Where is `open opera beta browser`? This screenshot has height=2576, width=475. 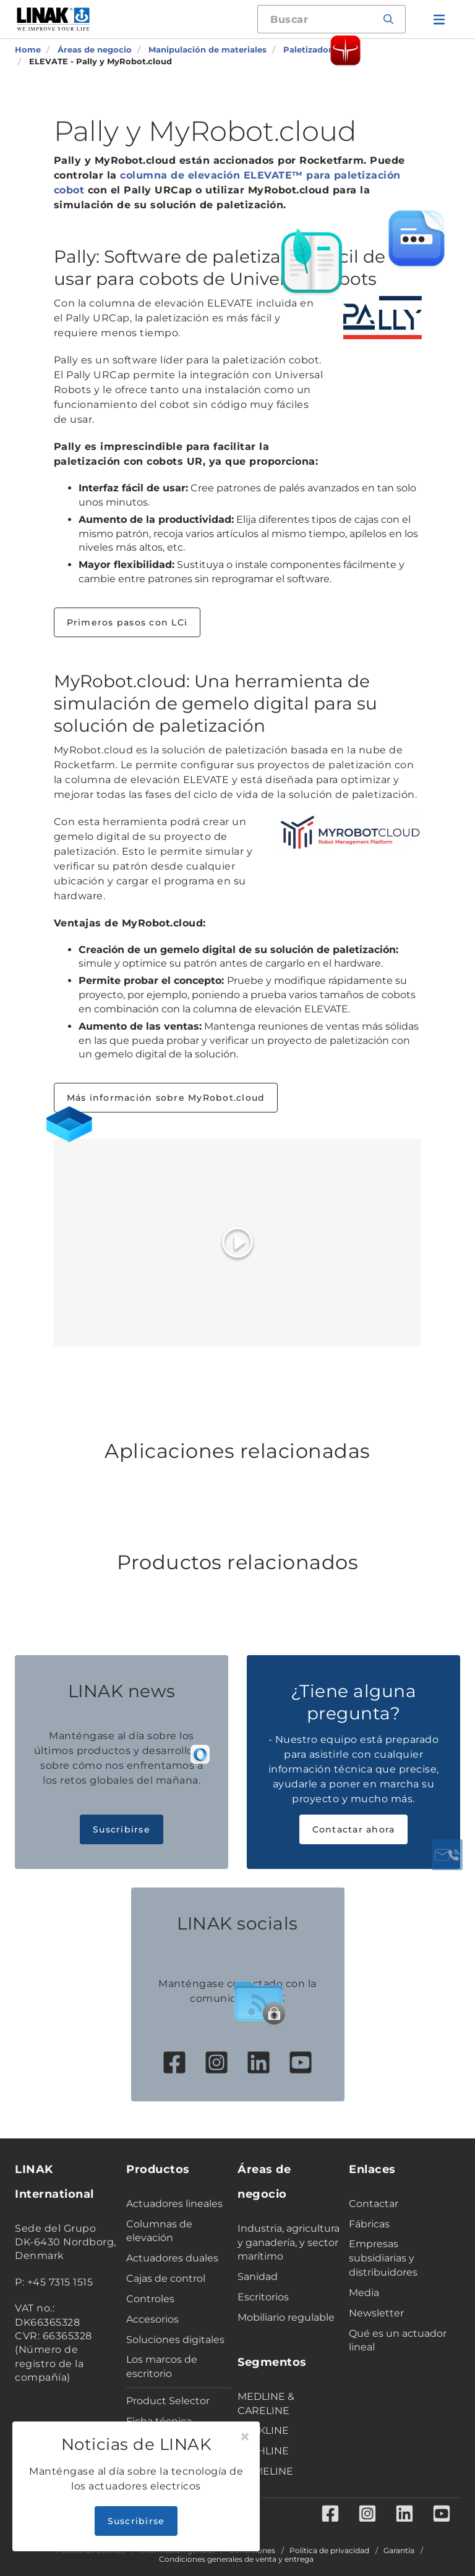 open opera beta browser is located at coordinates (200, 1754).